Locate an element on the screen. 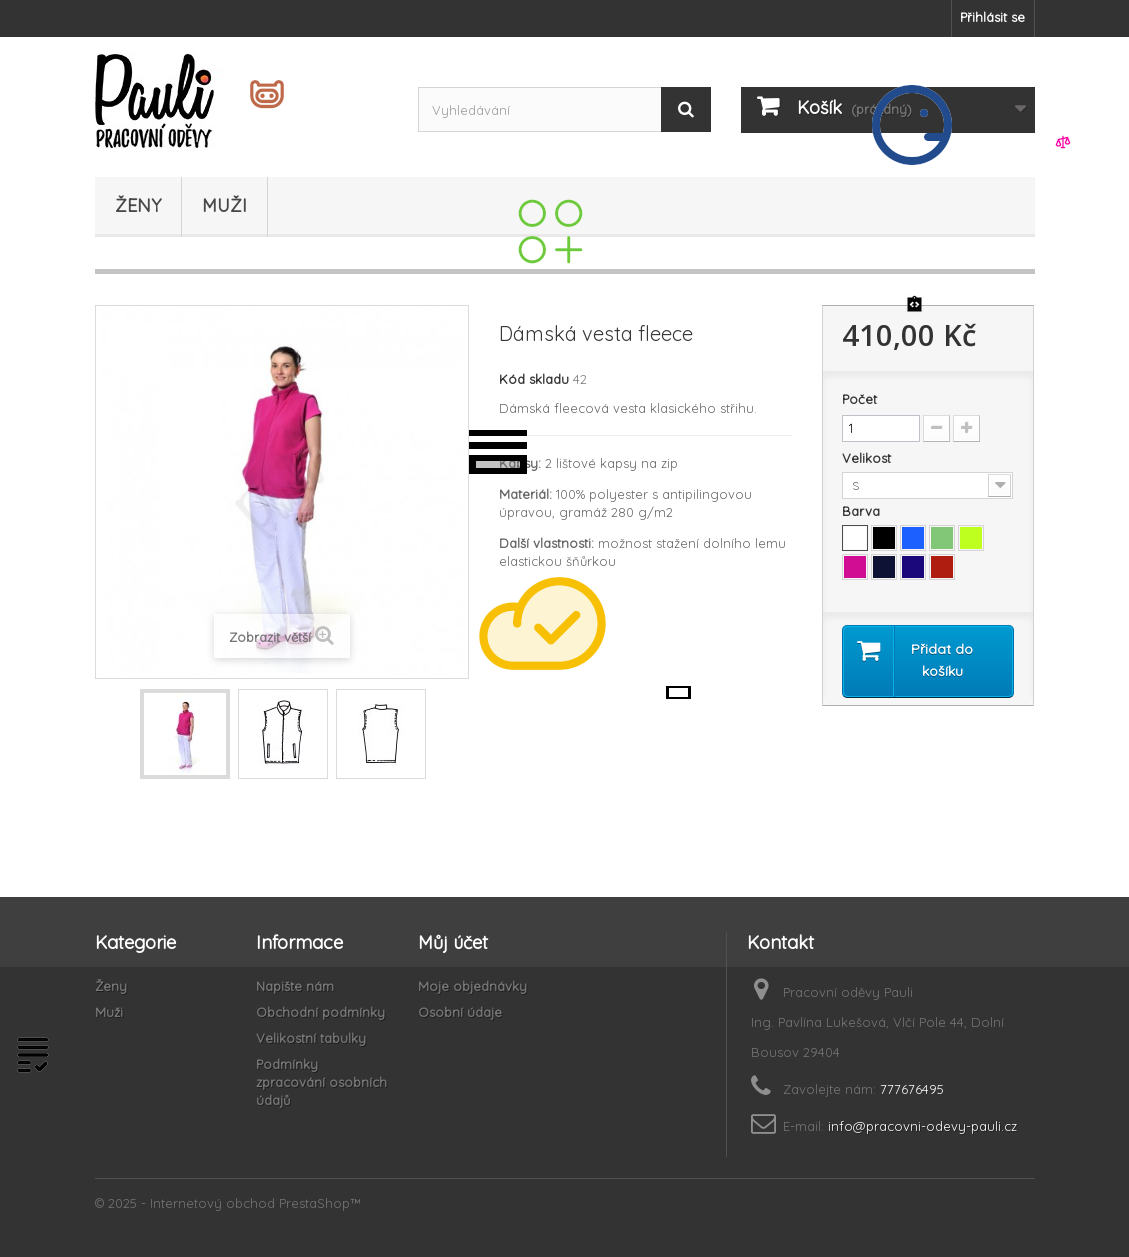 The height and width of the screenshot is (1257, 1129). crop image to 7:5 aspect ratio is located at coordinates (678, 692).